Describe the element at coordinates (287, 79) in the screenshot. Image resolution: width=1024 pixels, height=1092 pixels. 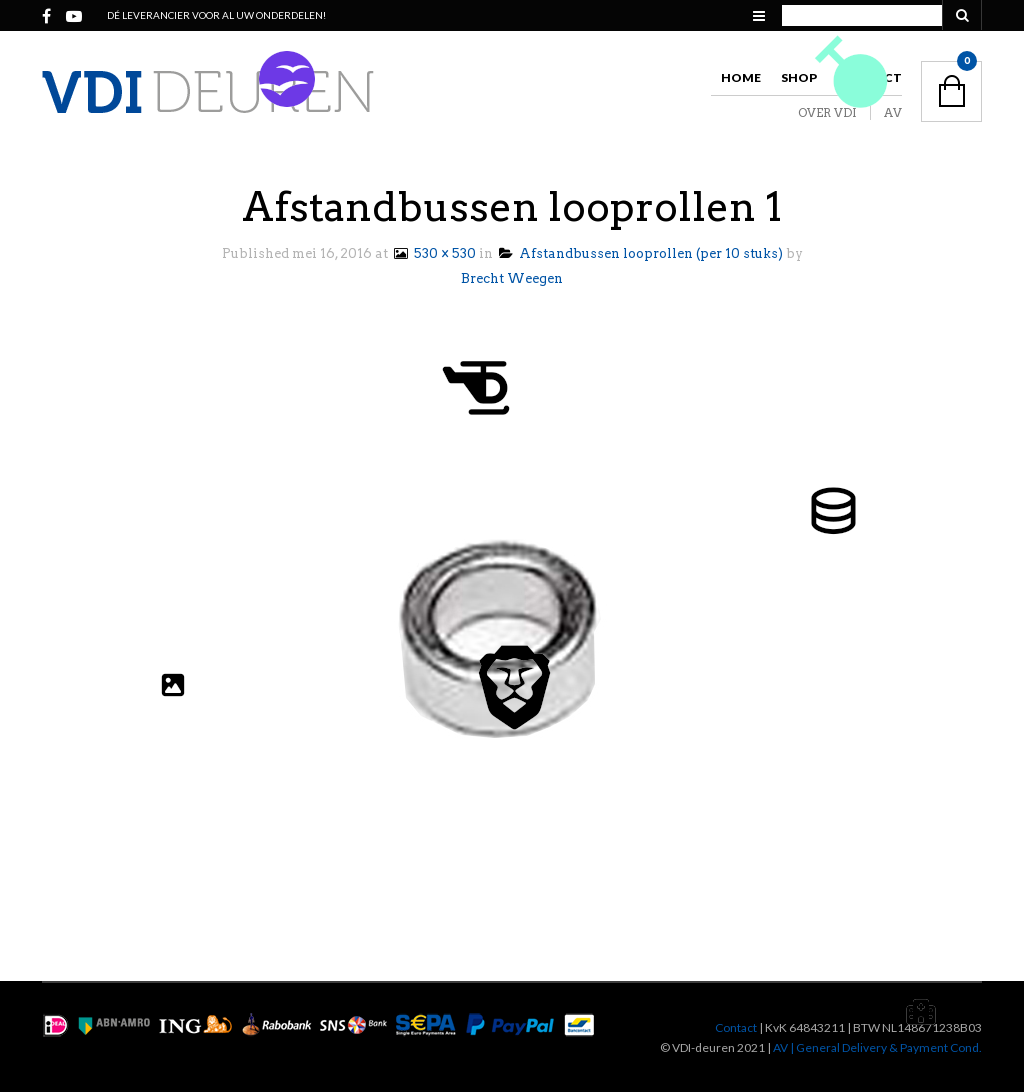
I see `open apache openoffice application` at that location.